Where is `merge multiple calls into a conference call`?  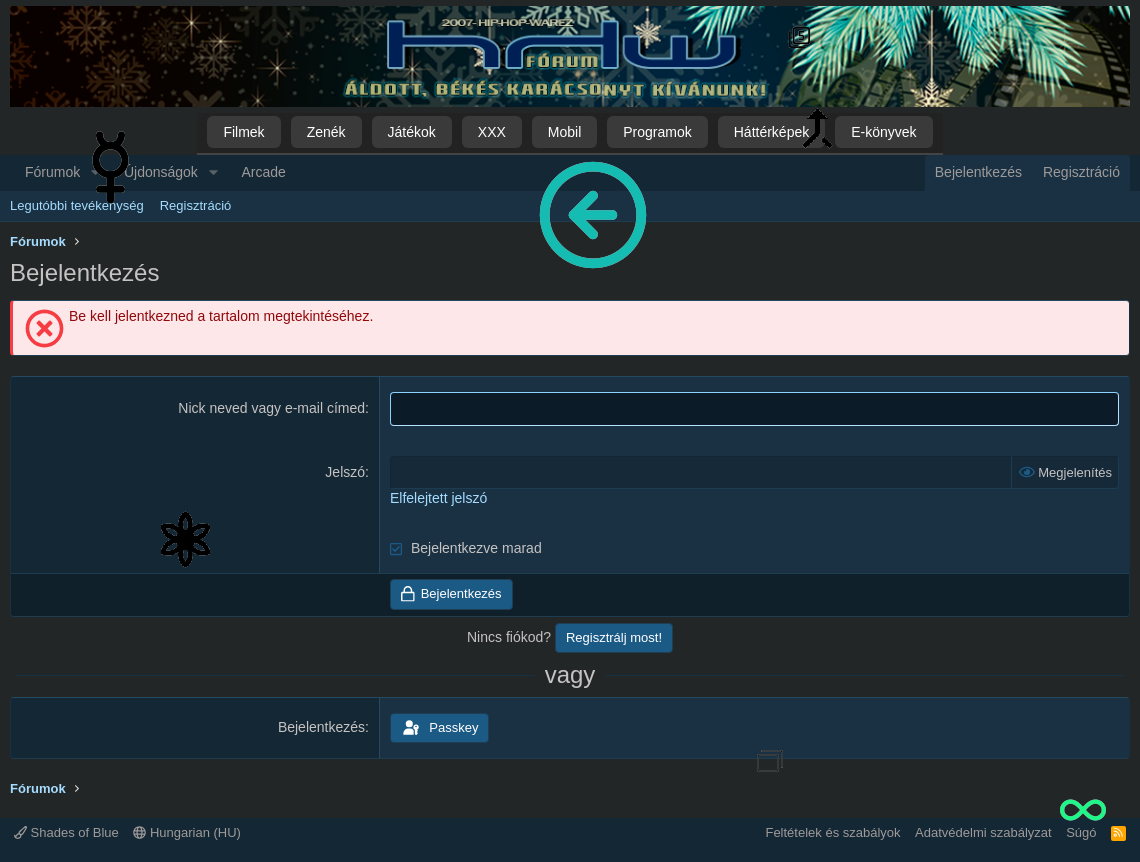 merge multiple calls into a conference call is located at coordinates (817, 128).